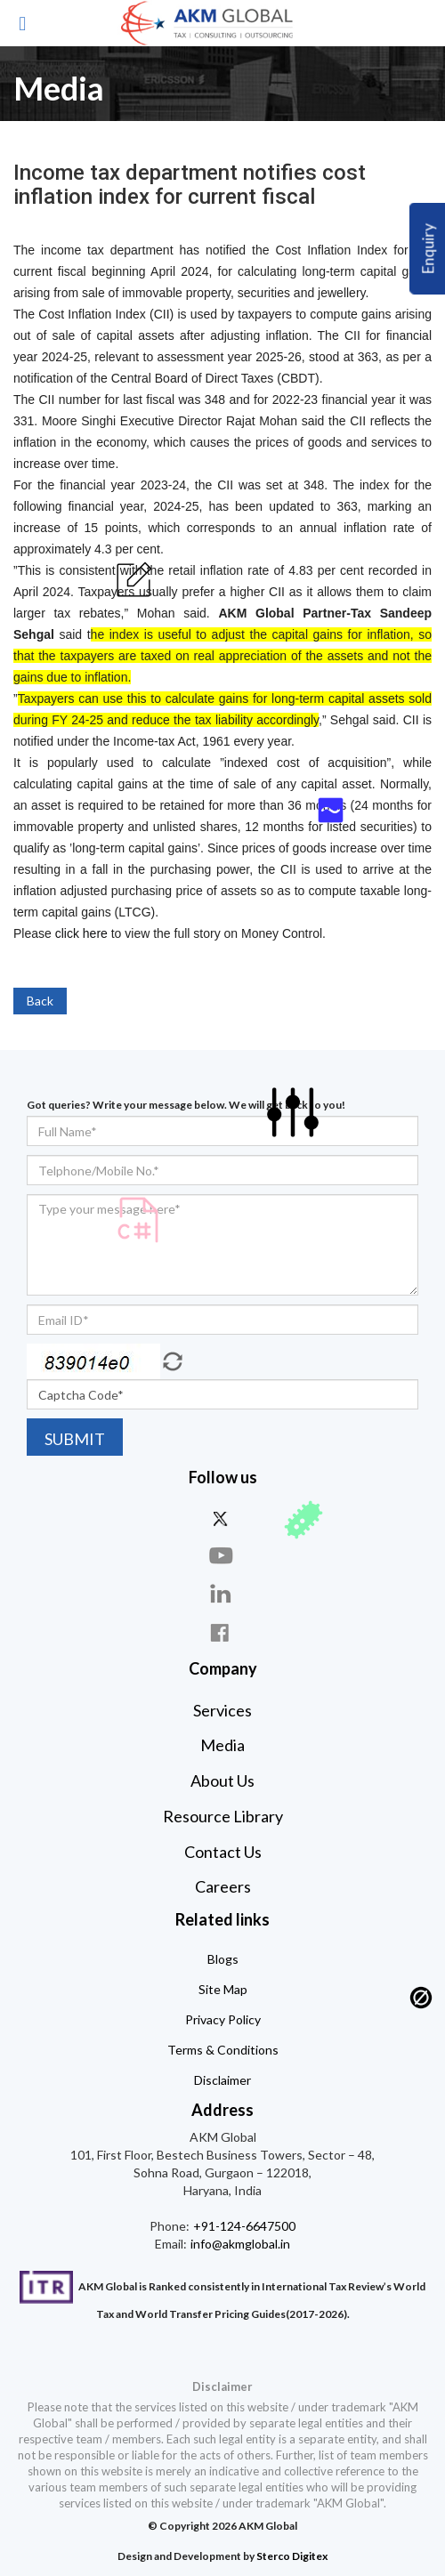 The height and width of the screenshot is (2576, 445). What do you see at coordinates (421, 1998) in the screenshot?
I see `indicates empty or null state` at bounding box center [421, 1998].